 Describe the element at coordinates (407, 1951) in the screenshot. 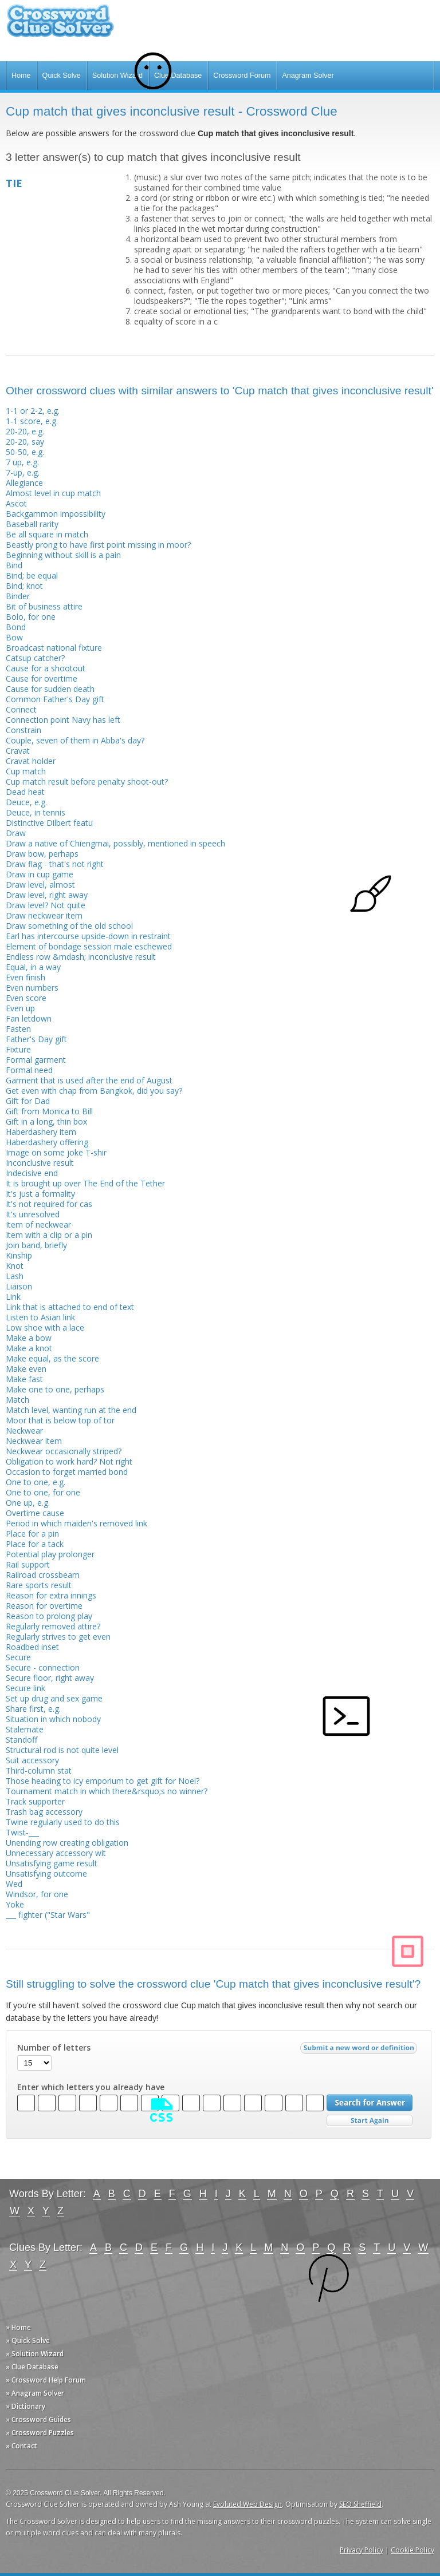

I see `view app or brand logo` at that location.